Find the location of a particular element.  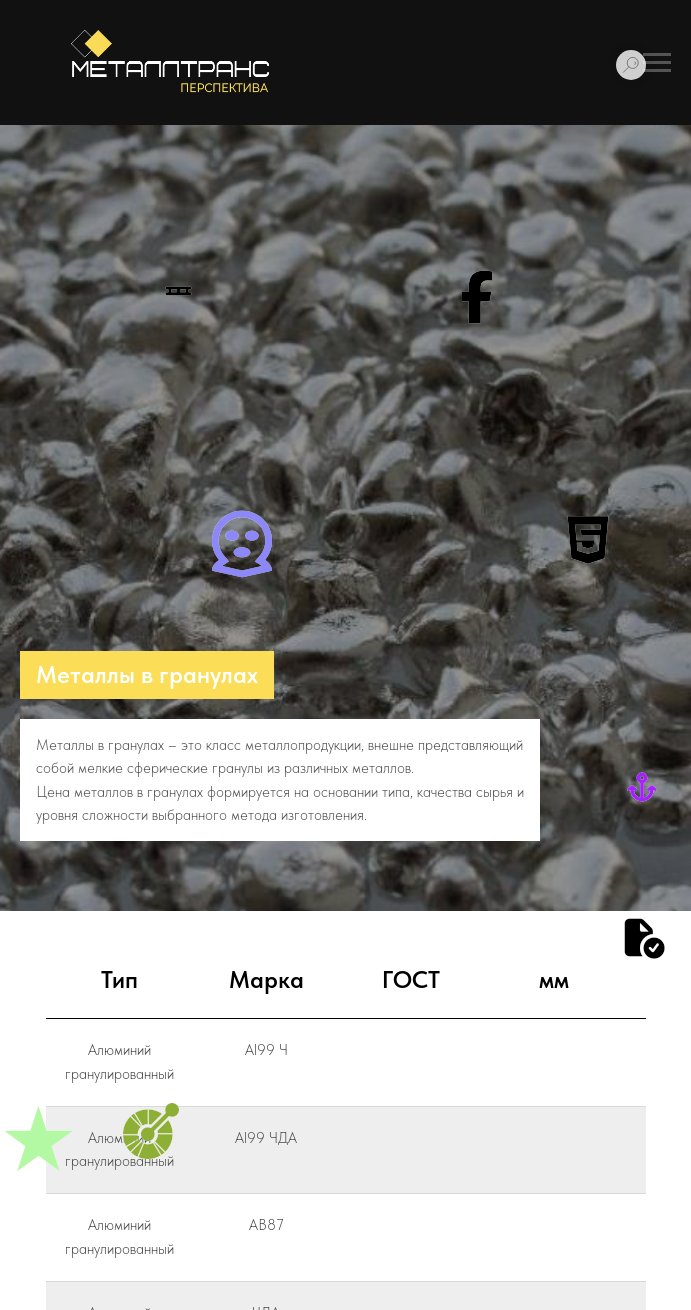

HTML5 technology or web standard indicator is located at coordinates (588, 540).